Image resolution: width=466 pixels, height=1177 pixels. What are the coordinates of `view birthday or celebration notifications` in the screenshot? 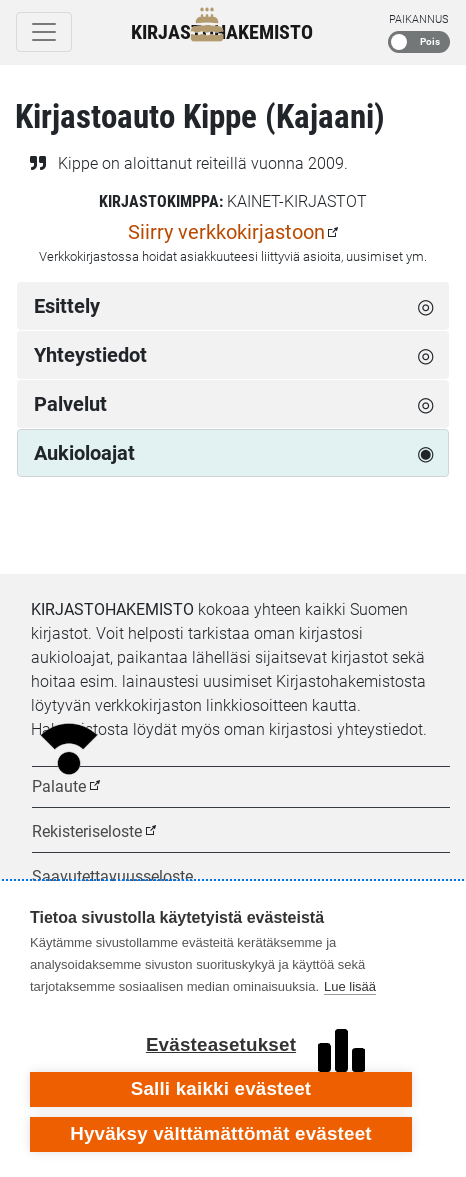 It's located at (207, 24).